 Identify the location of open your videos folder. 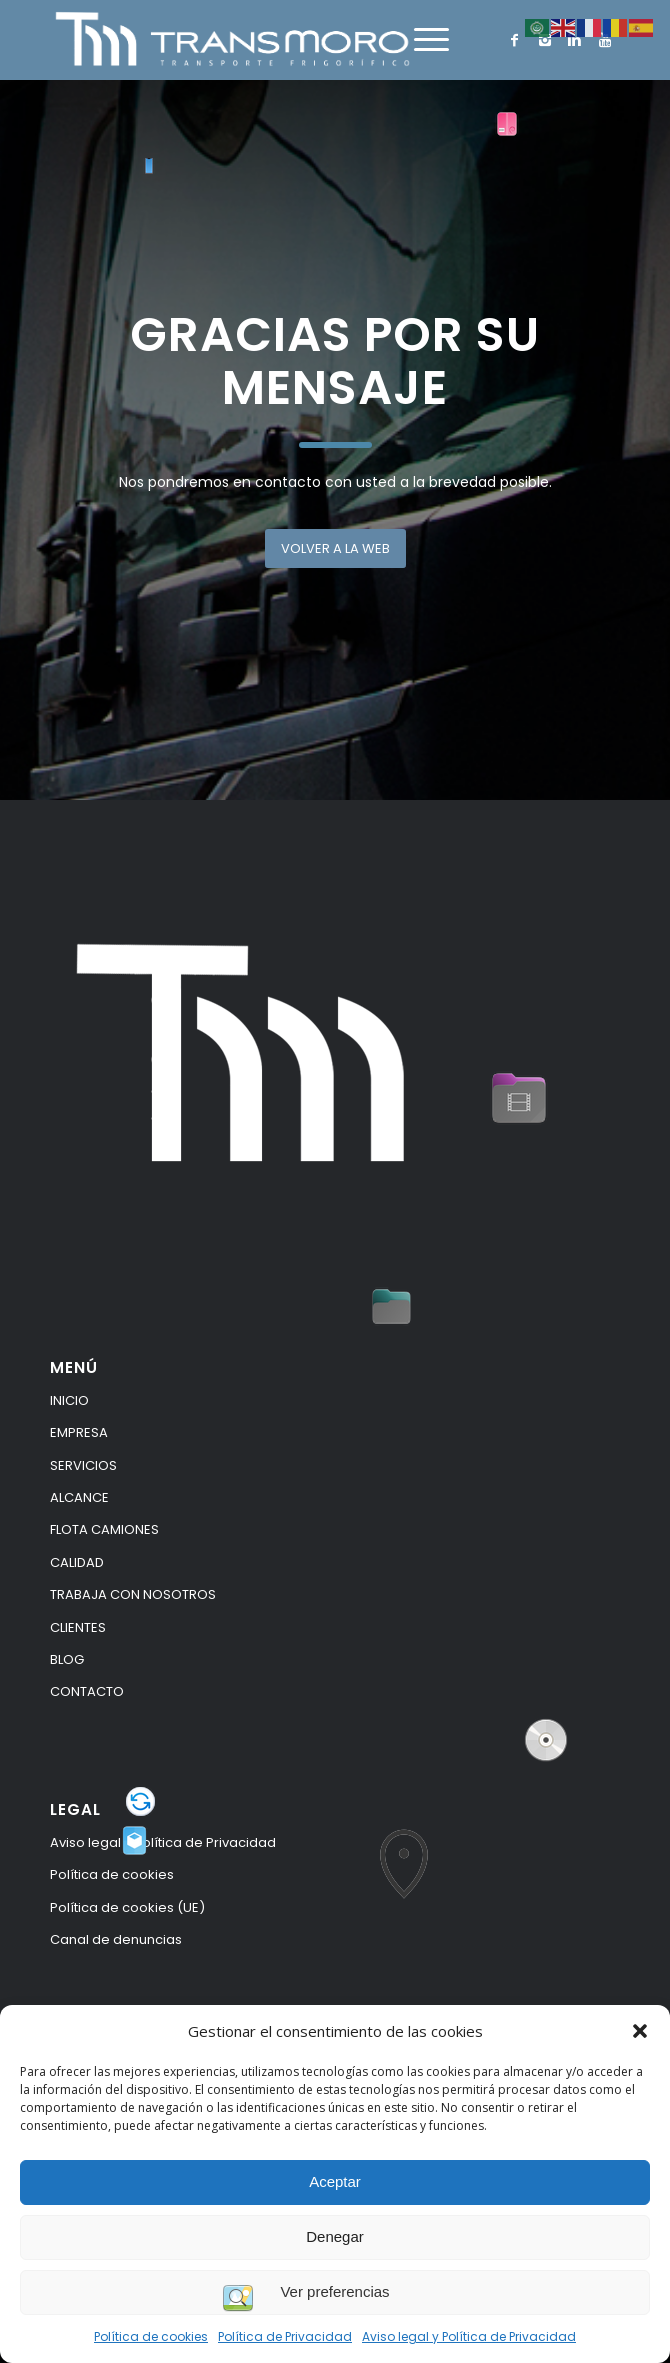
(519, 1098).